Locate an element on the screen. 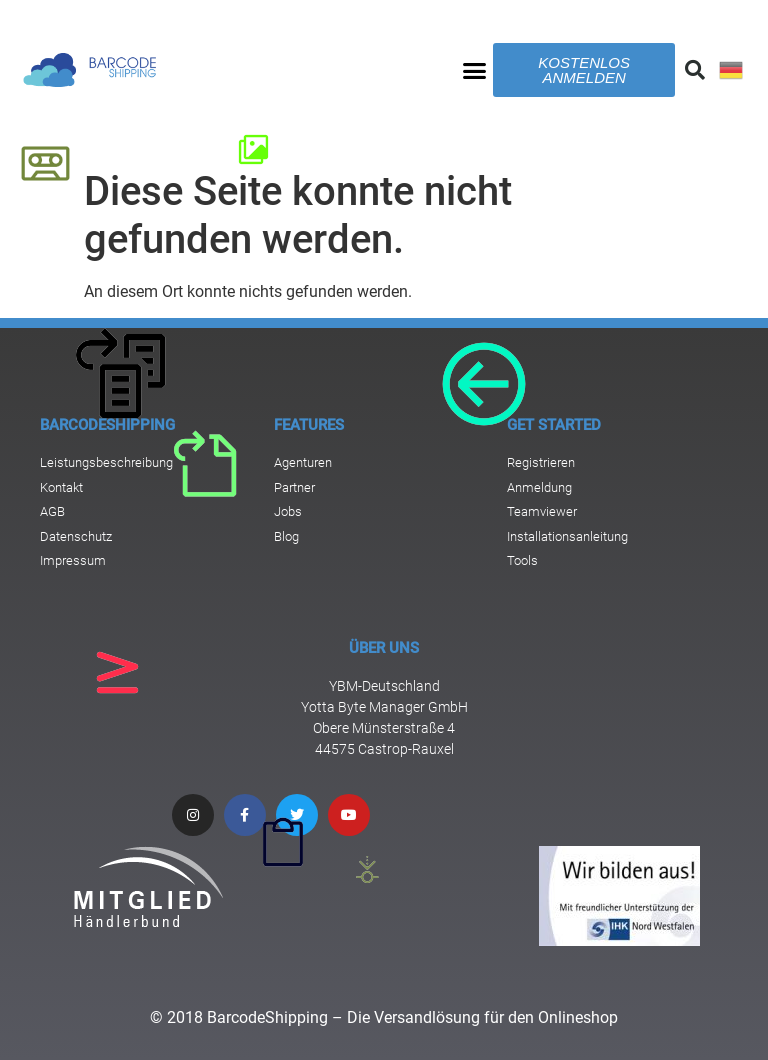  copy to clipboard is located at coordinates (283, 843).